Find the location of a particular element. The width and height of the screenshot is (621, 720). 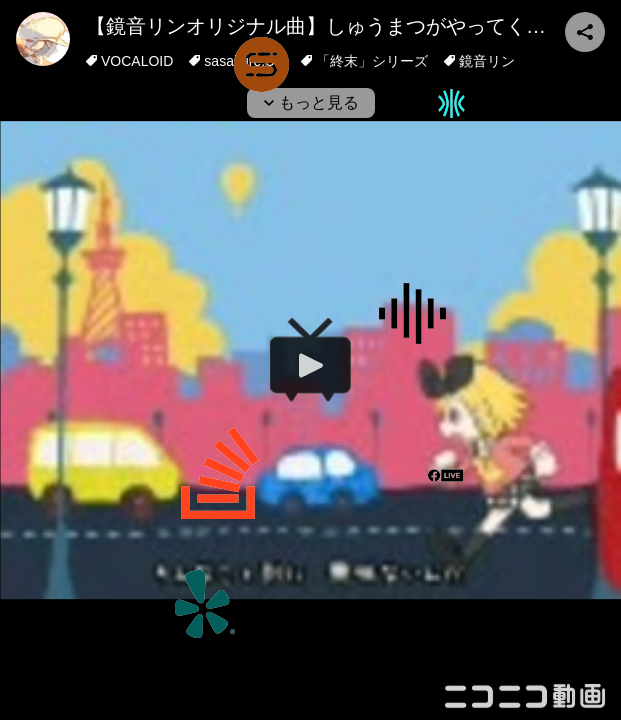

voice recognition or audio input active is located at coordinates (412, 313).